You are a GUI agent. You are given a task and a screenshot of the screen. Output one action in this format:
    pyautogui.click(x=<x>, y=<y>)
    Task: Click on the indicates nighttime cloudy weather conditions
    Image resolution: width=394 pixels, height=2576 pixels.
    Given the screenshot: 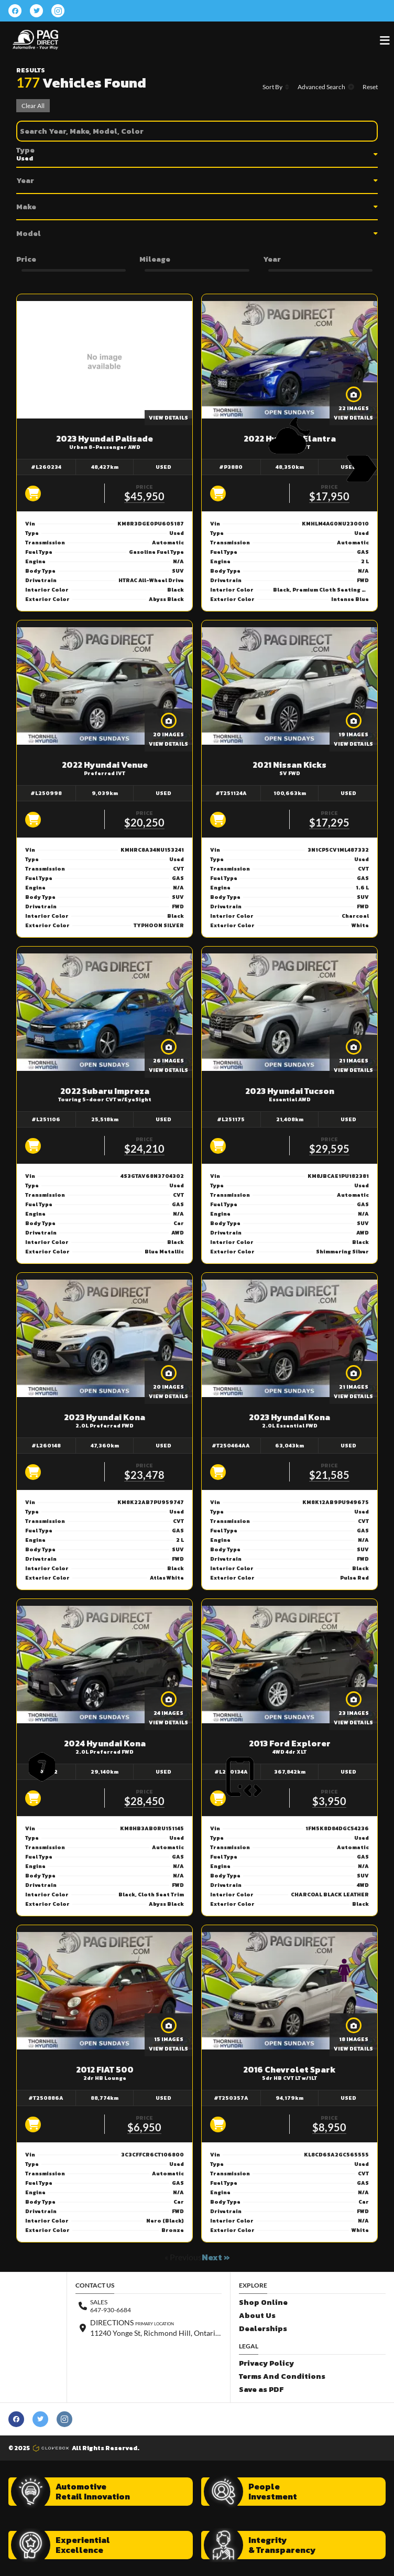 What is the action you would take?
    pyautogui.click(x=289, y=435)
    